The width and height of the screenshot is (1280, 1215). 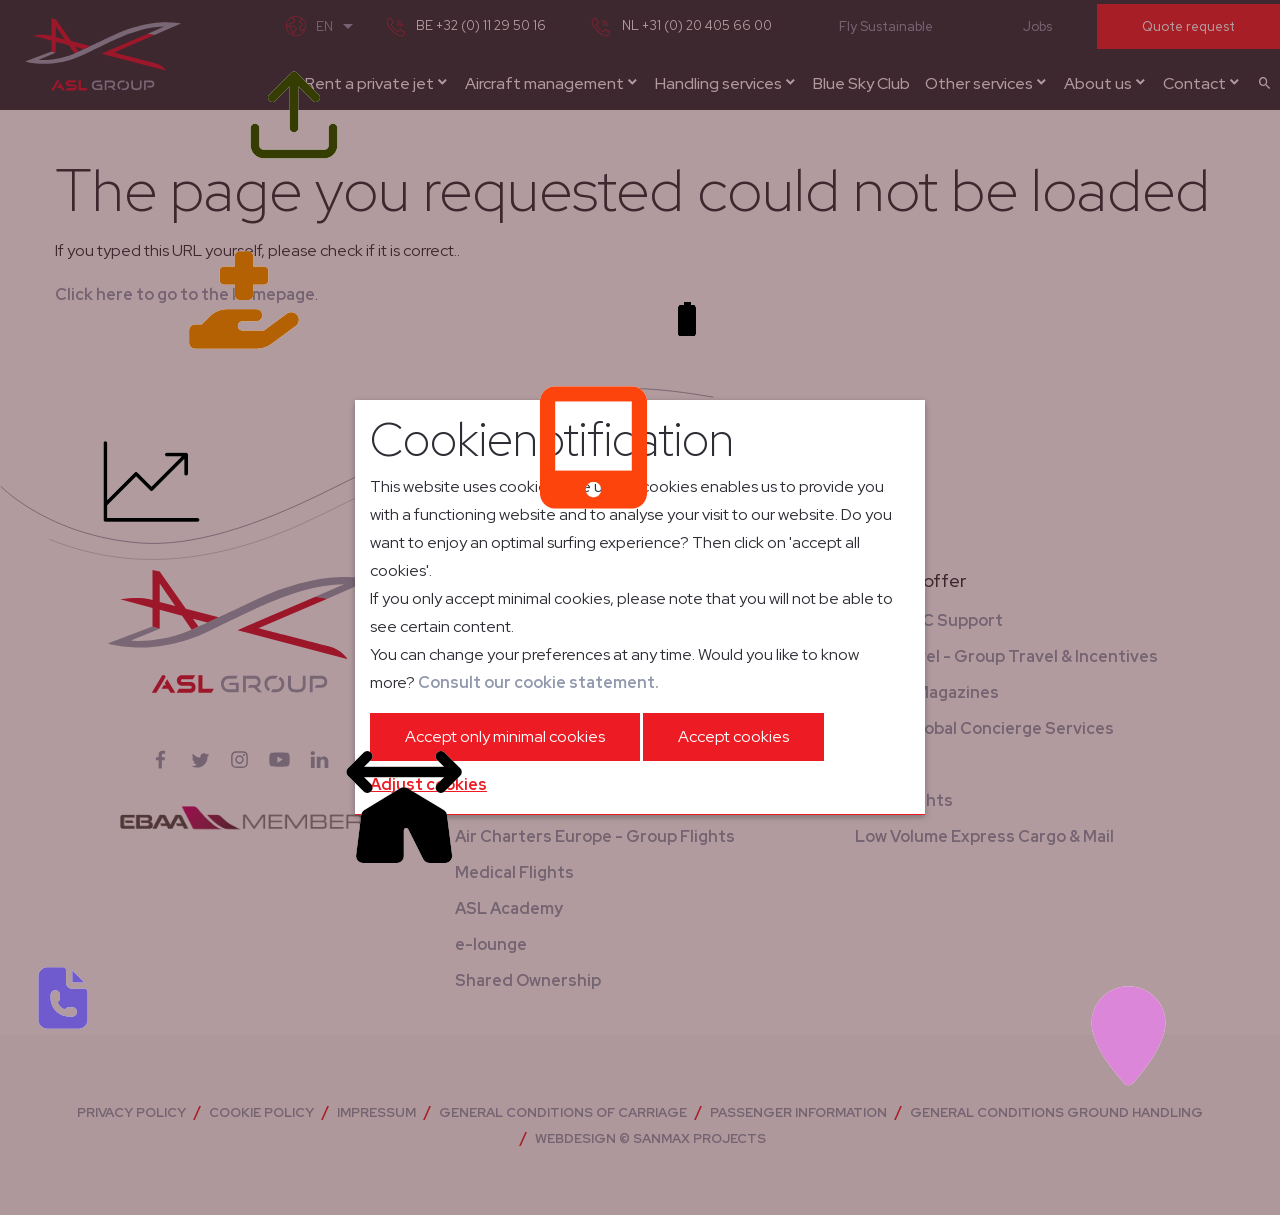 What do you see at coordinates (687, 319) in the screenshot?
I see `indicates current battery level` at bounding box center [687, 319].